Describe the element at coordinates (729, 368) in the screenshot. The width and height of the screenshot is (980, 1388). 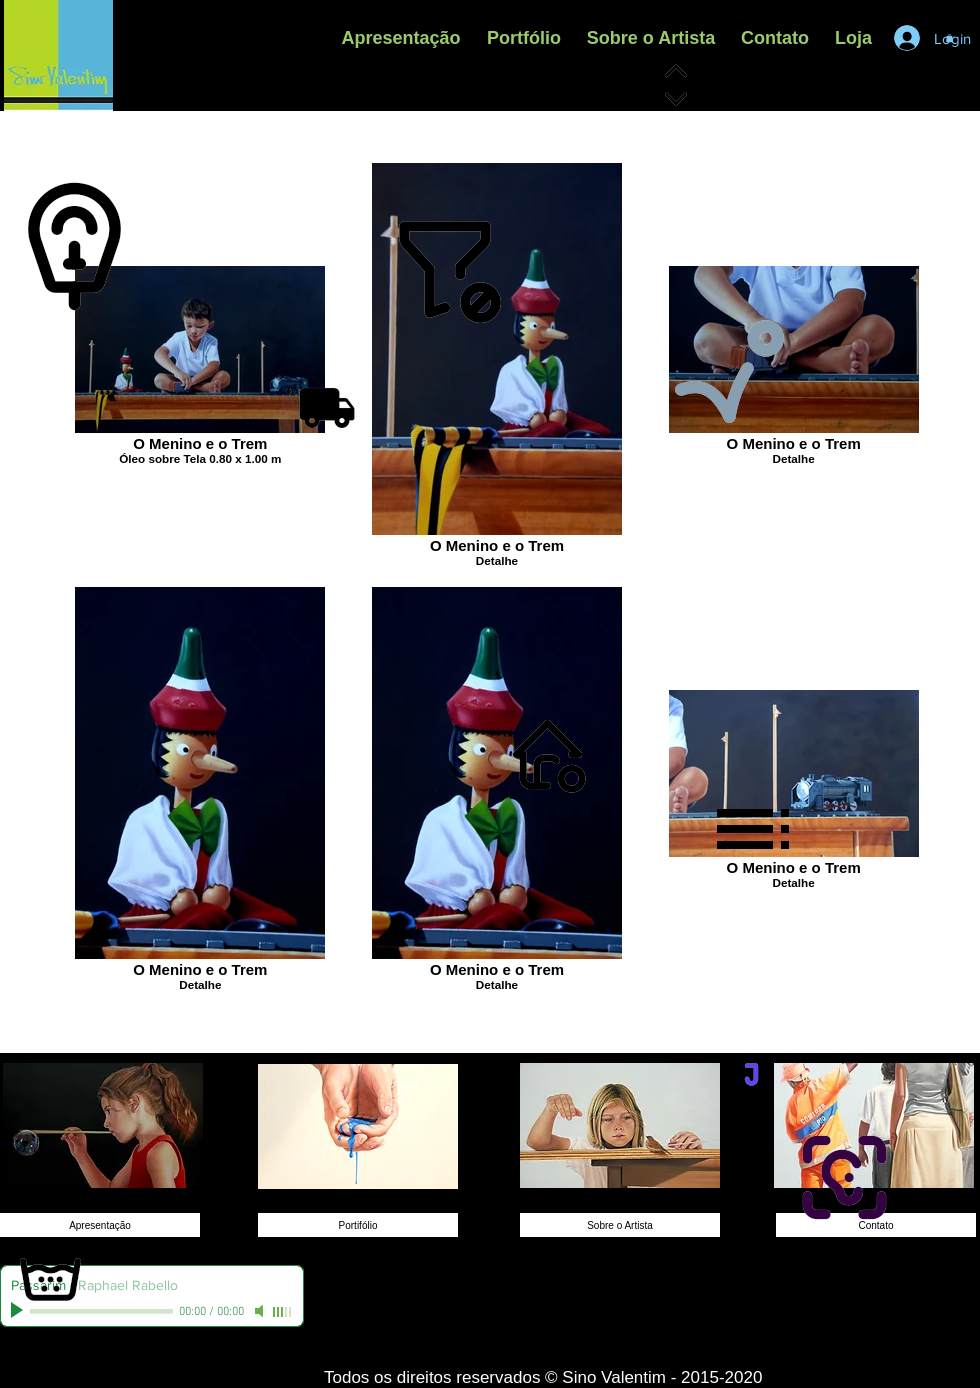
I see `bounce or redirect content to the right` at that location.